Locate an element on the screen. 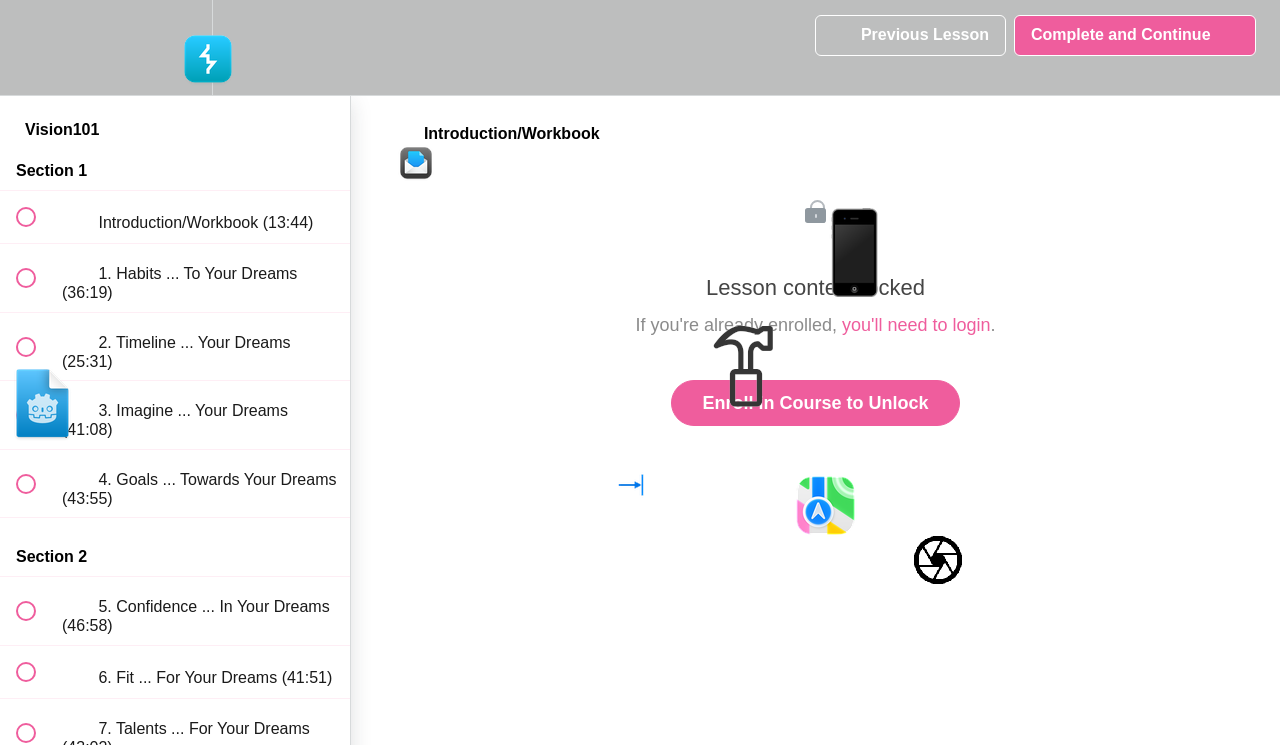 The width and height of the screenshot is (1280, 745). access developer tools is located at coordinates (746, 369).